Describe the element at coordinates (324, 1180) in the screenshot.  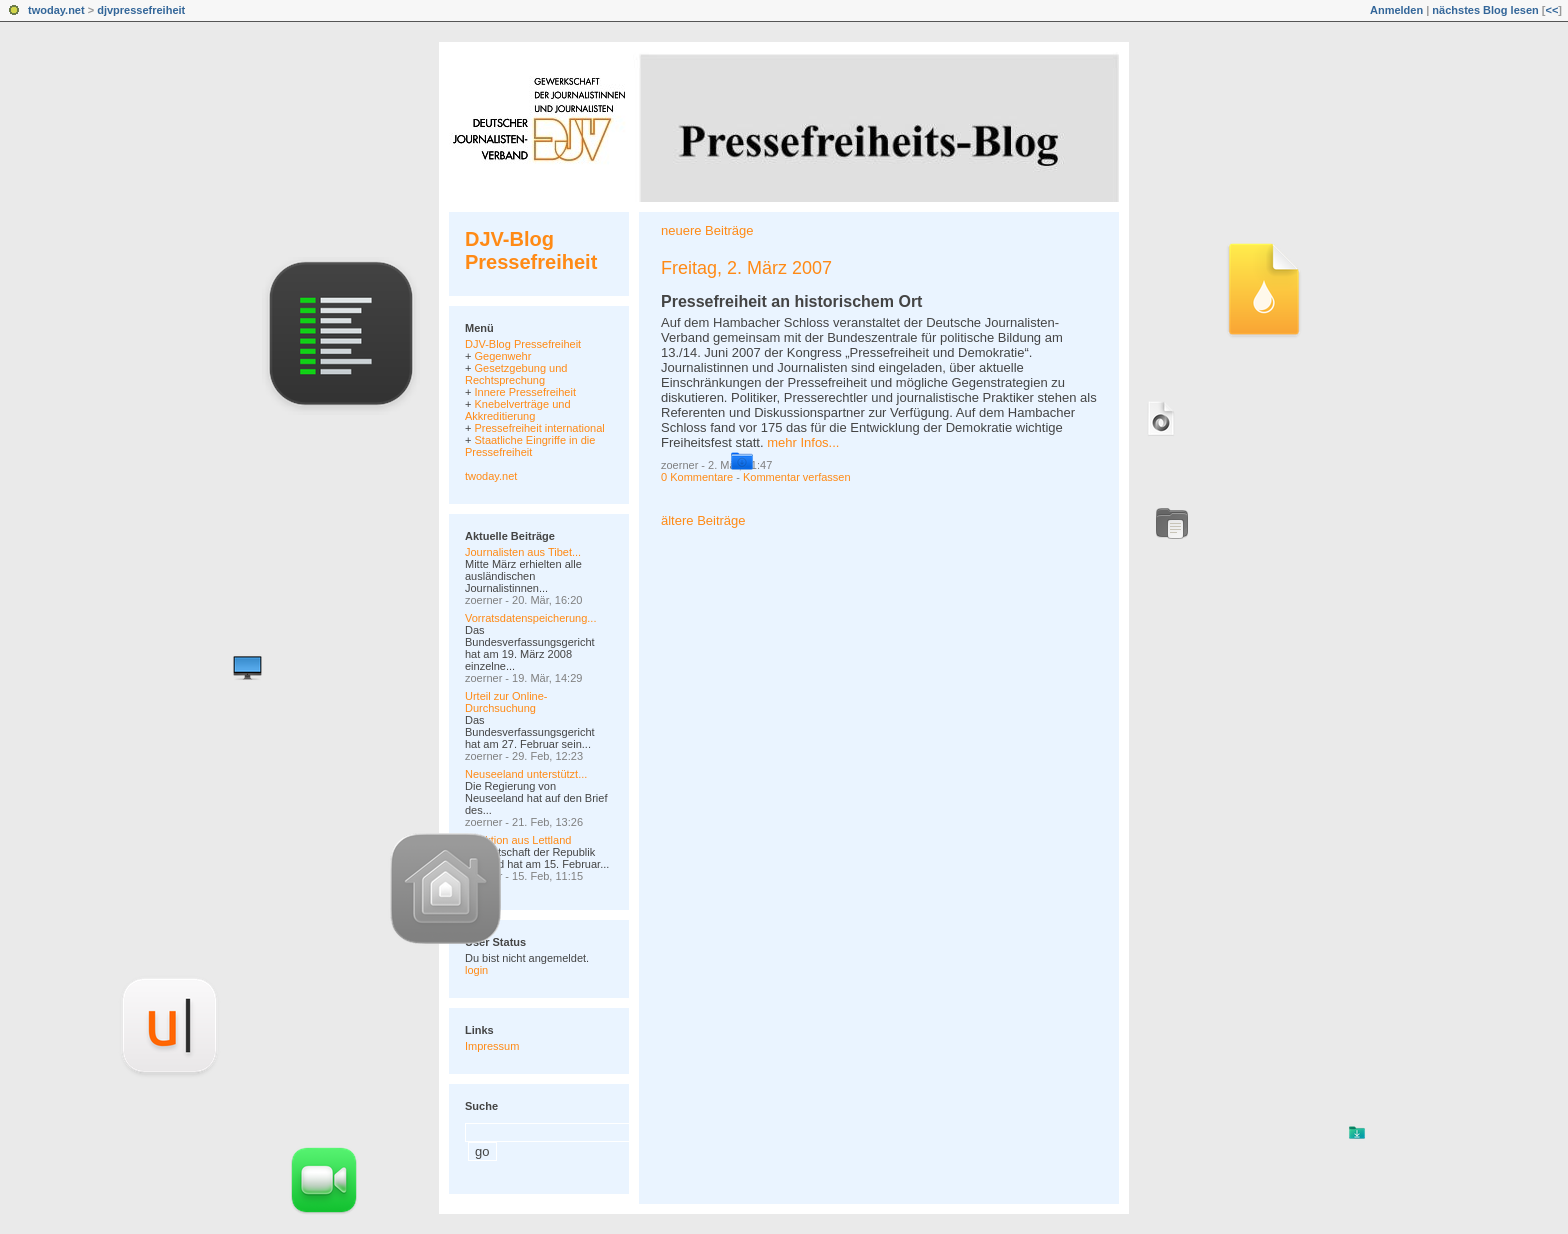
I see `open FaceTime to start a video call` at that location.